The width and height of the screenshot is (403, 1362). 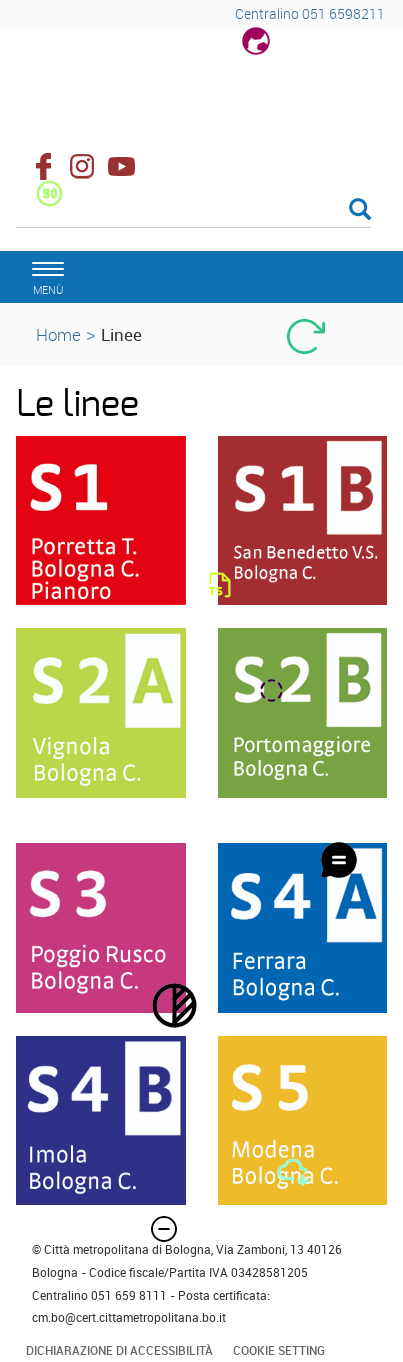 What do you see at coordinates (339, 860) in the screenshot?
I see `open chat or messaging` at bounding box center [339, 860].